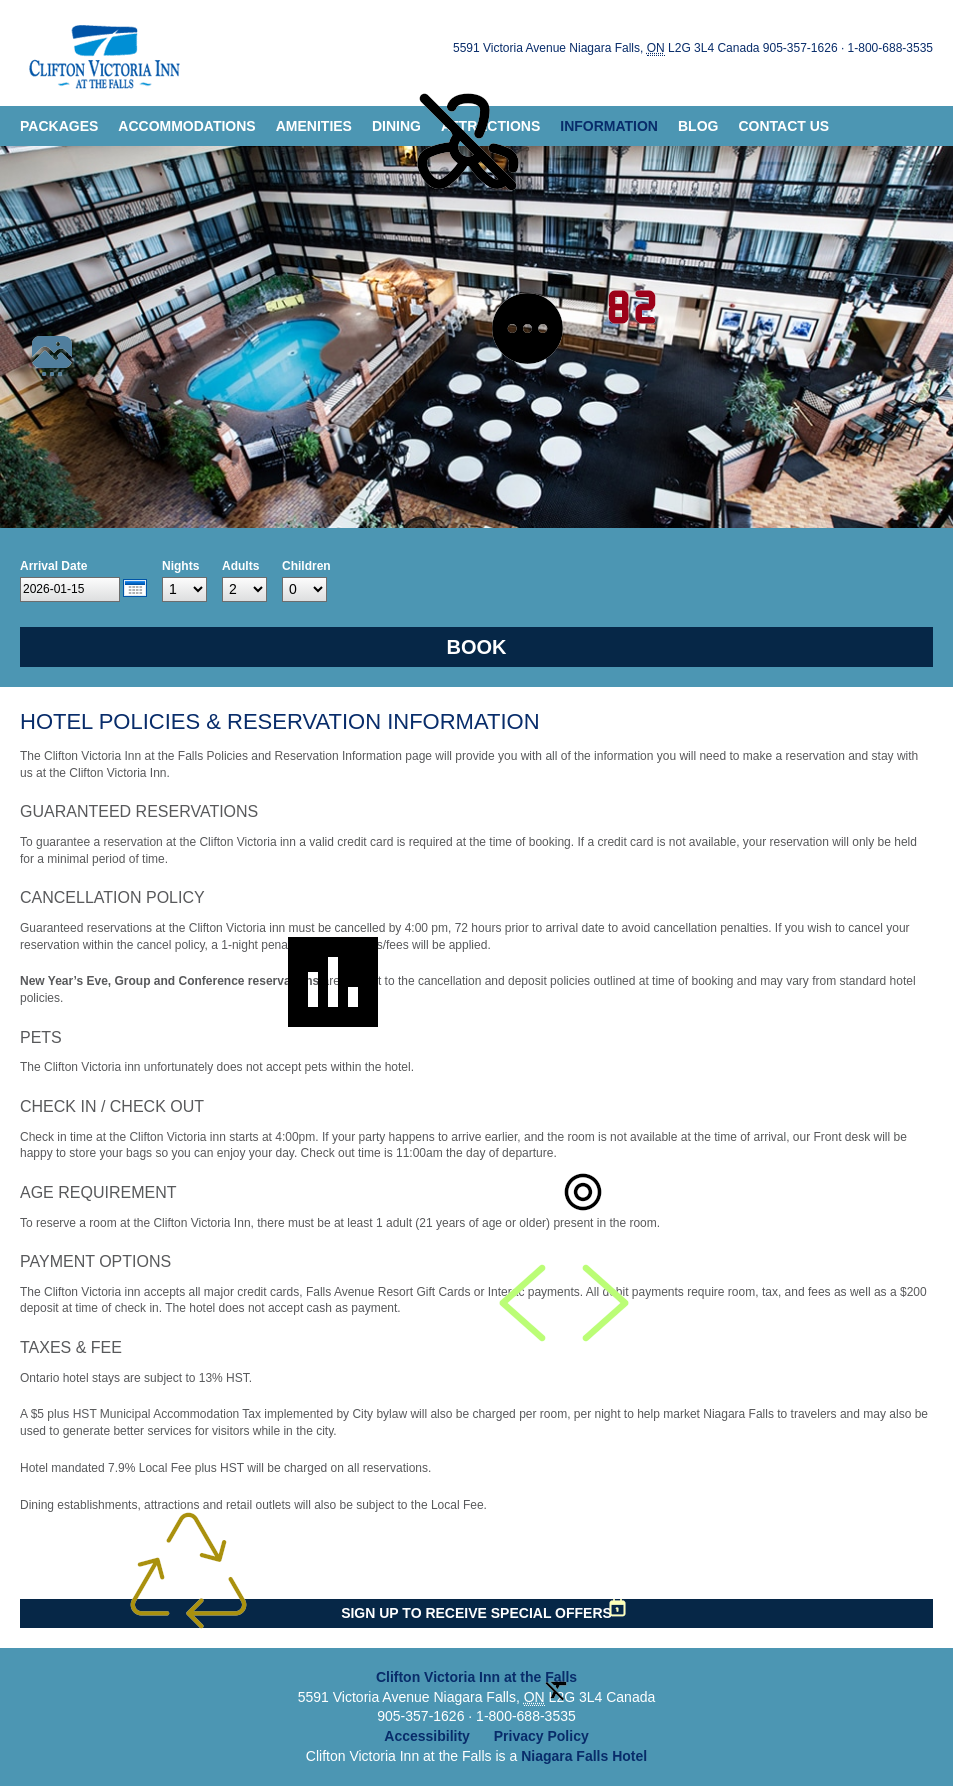 Image resolution: width=953 pixels, height=1786 pixels. What do you see at coordinates (632, 307) in the screenshot?
I see `displays the number 82 as a label or badge` at bounding box center [632, 307].